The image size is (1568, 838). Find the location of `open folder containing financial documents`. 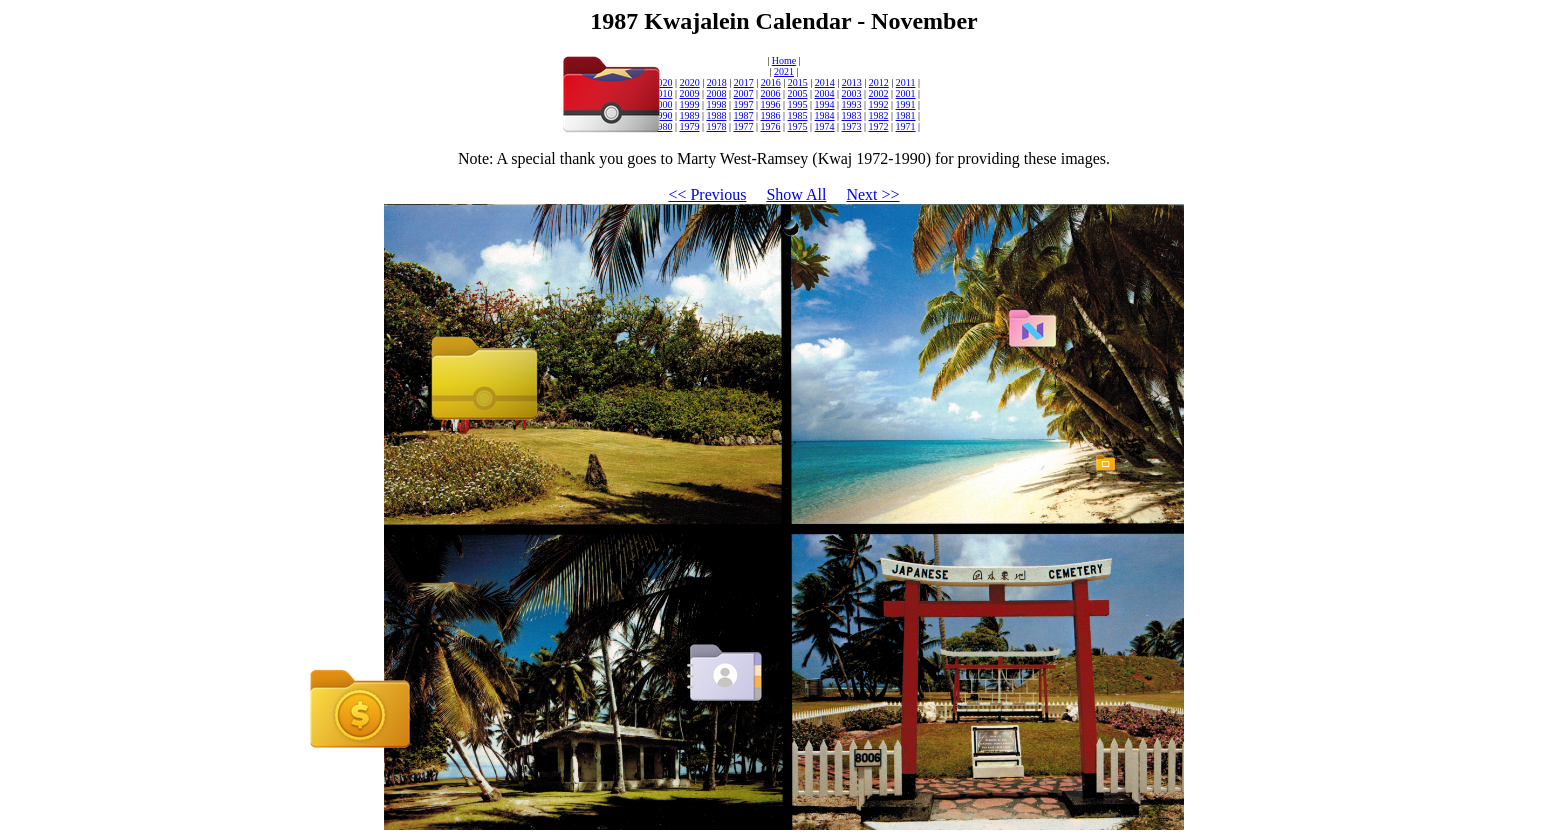

open folder containing financial documents is located at coordinates (359, 711).